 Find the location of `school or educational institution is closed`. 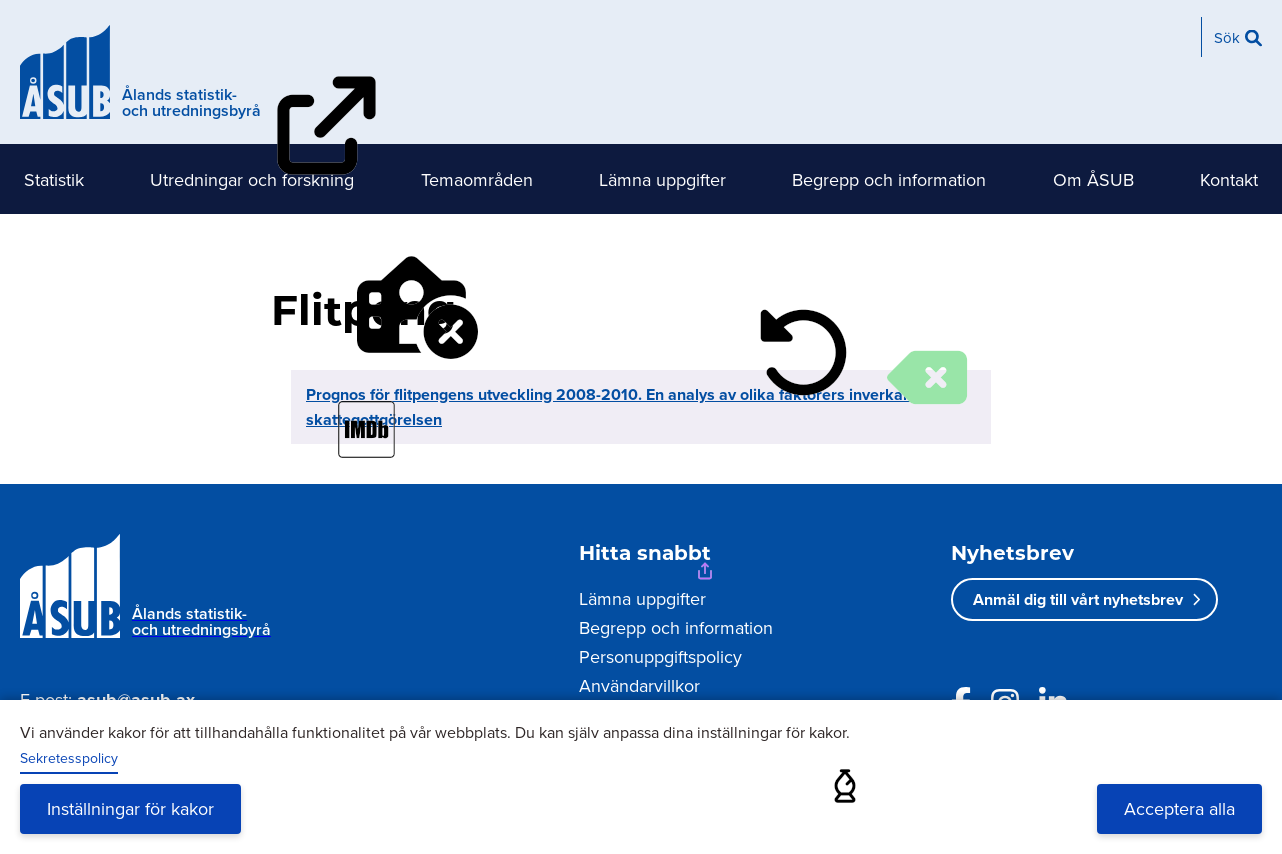

school or educational institution is closed is located at coordinates (417, 304).